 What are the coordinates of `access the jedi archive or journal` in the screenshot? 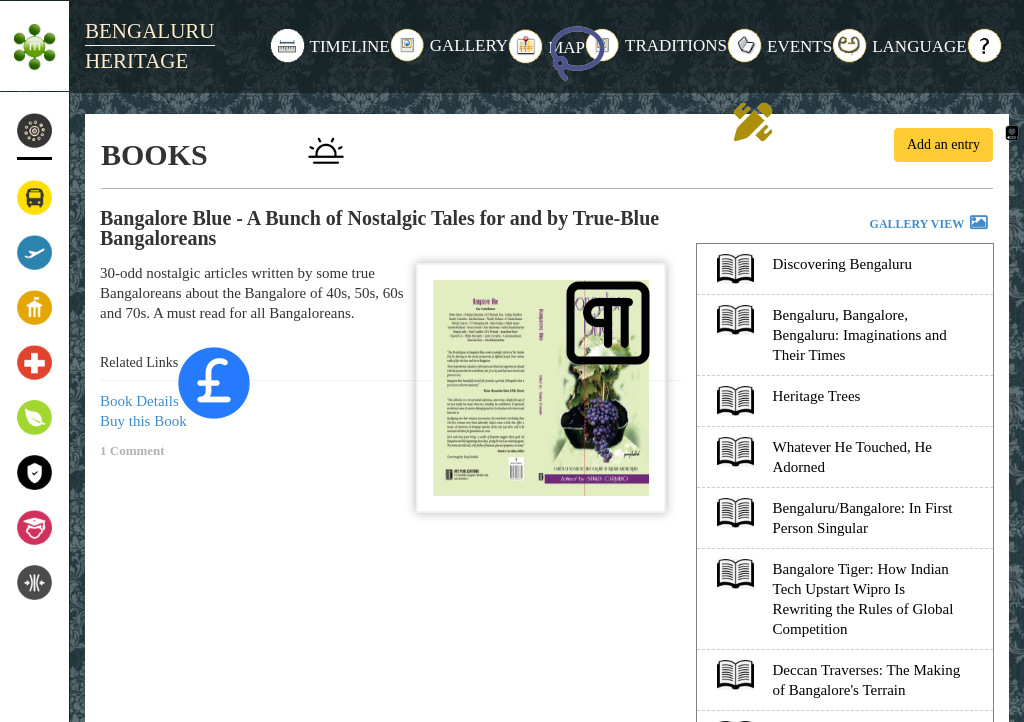 It's located at (1012, 133).